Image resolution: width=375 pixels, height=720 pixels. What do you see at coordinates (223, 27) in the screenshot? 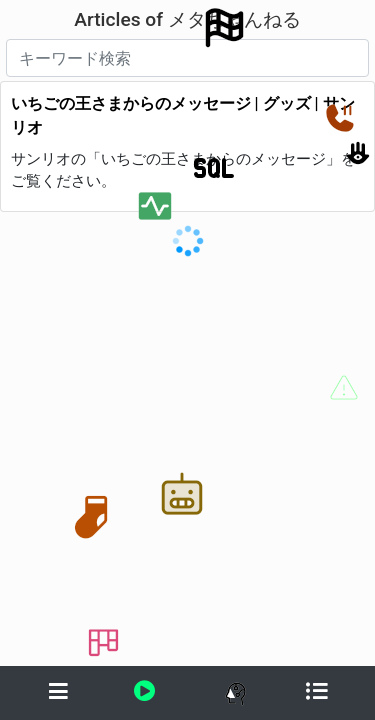
I see `indicates a finish line or goal completion` at bounding box center [223, 27].